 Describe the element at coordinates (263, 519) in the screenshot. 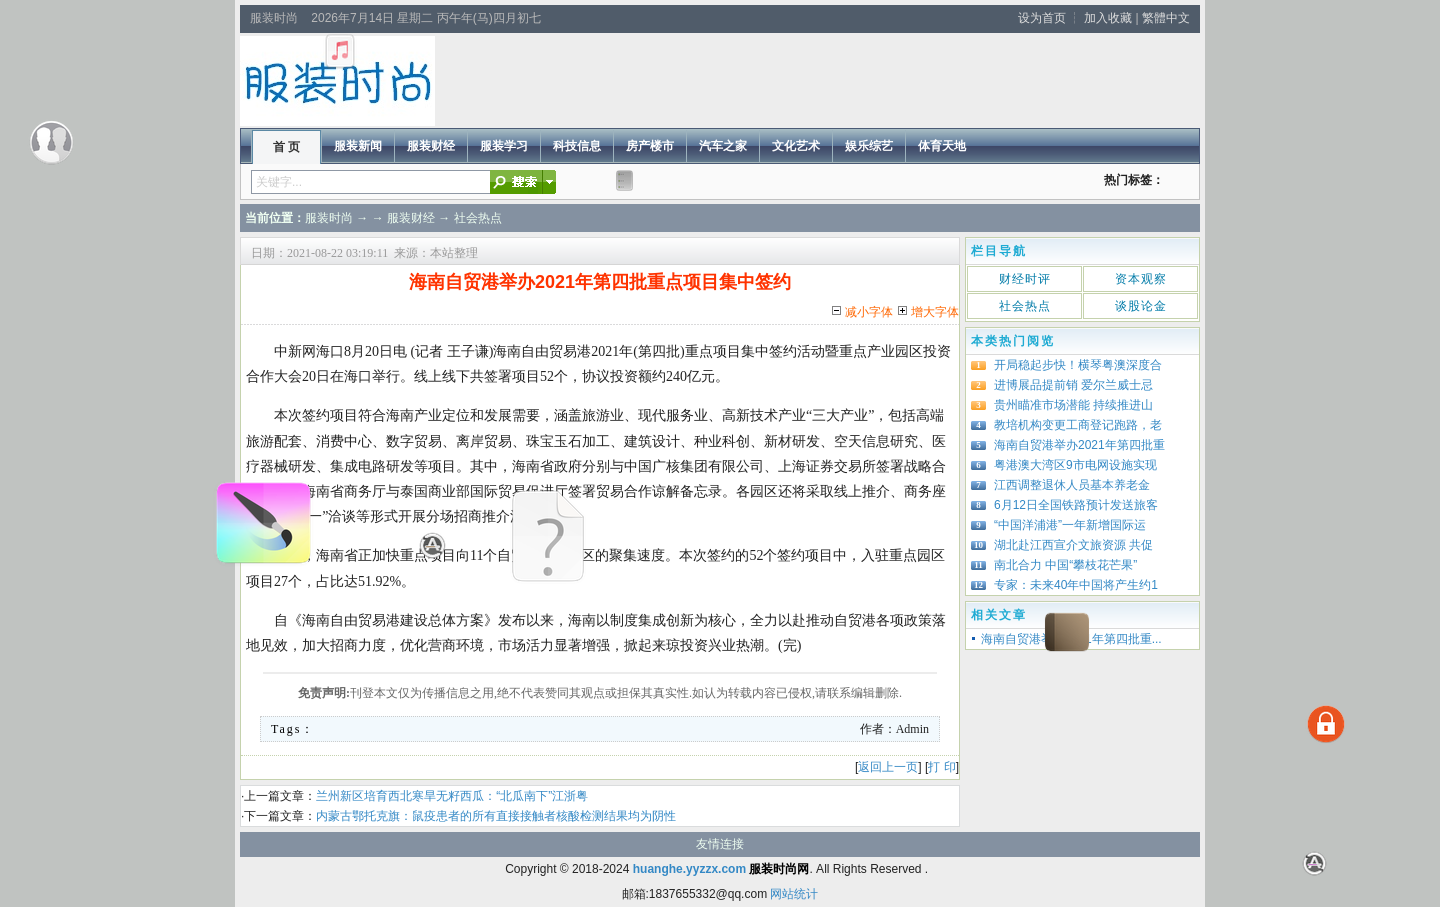

I see `open a Krita project file` at that location.